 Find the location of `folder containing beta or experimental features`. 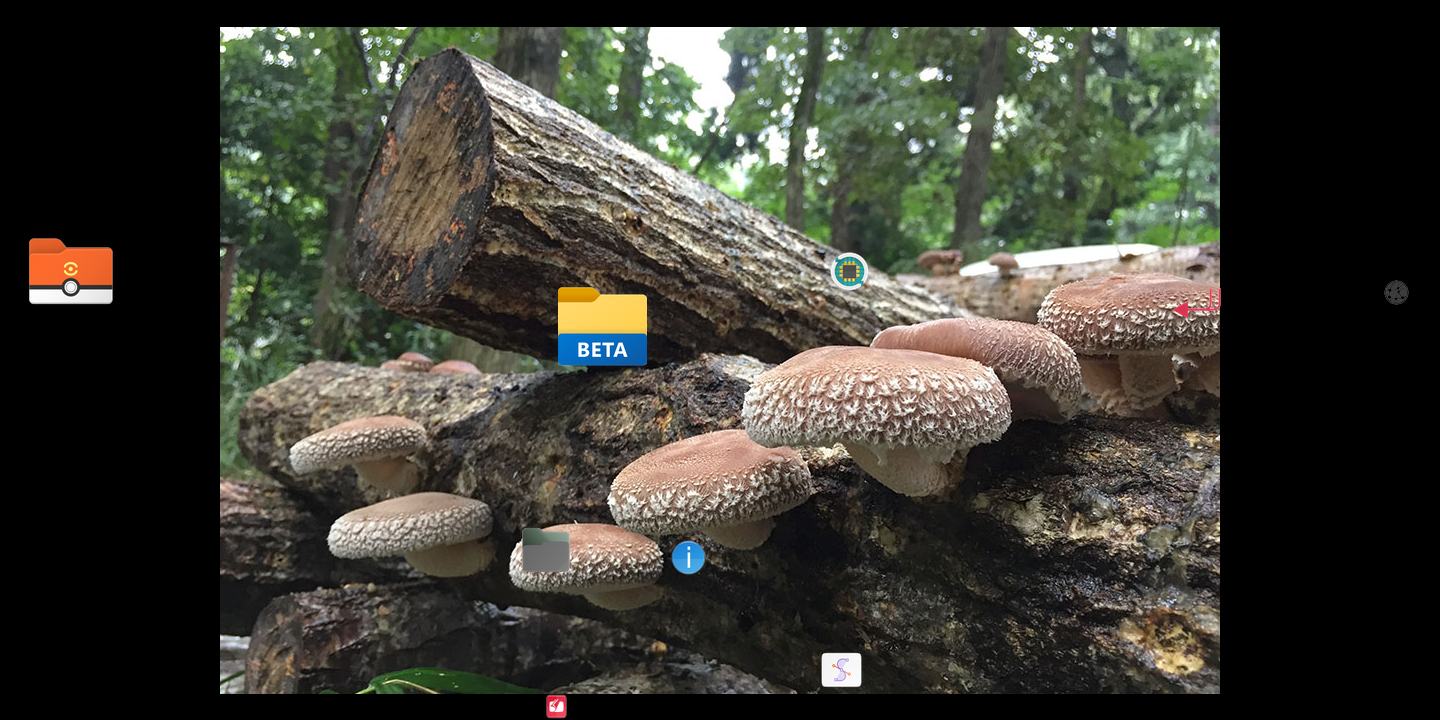

folder containing beta or experimental features is located at coordinates (602, 324).